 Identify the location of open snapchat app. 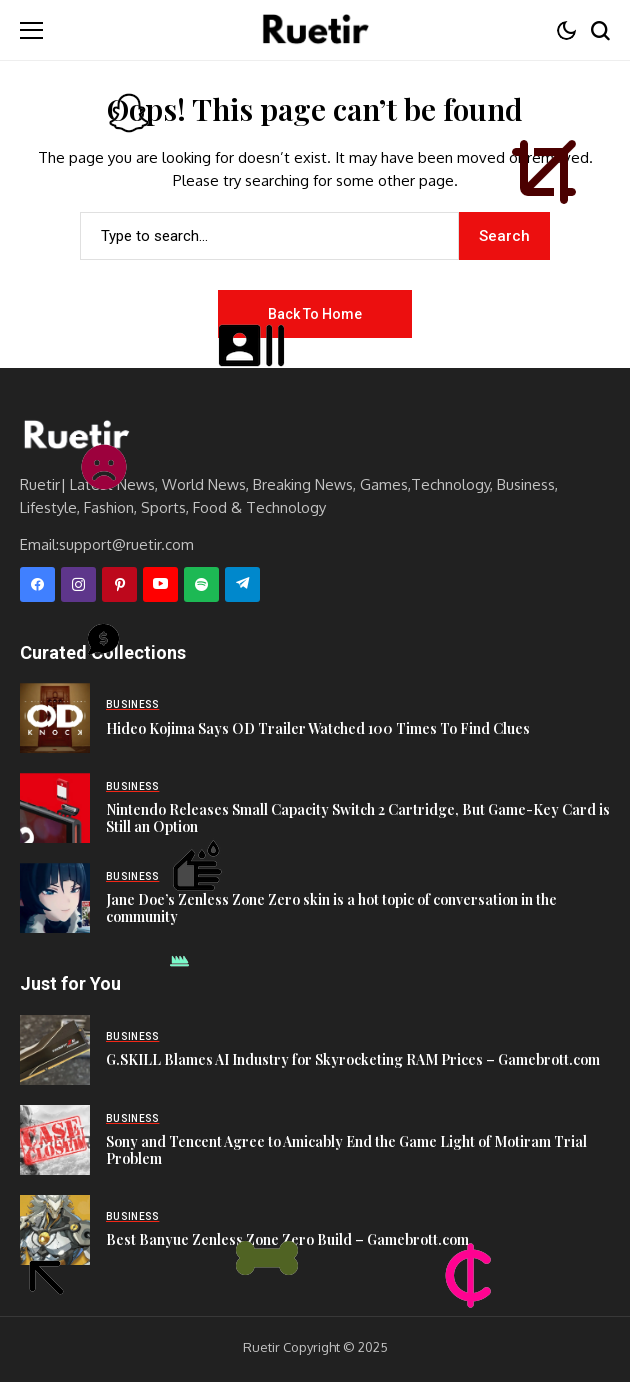
(129, 113).